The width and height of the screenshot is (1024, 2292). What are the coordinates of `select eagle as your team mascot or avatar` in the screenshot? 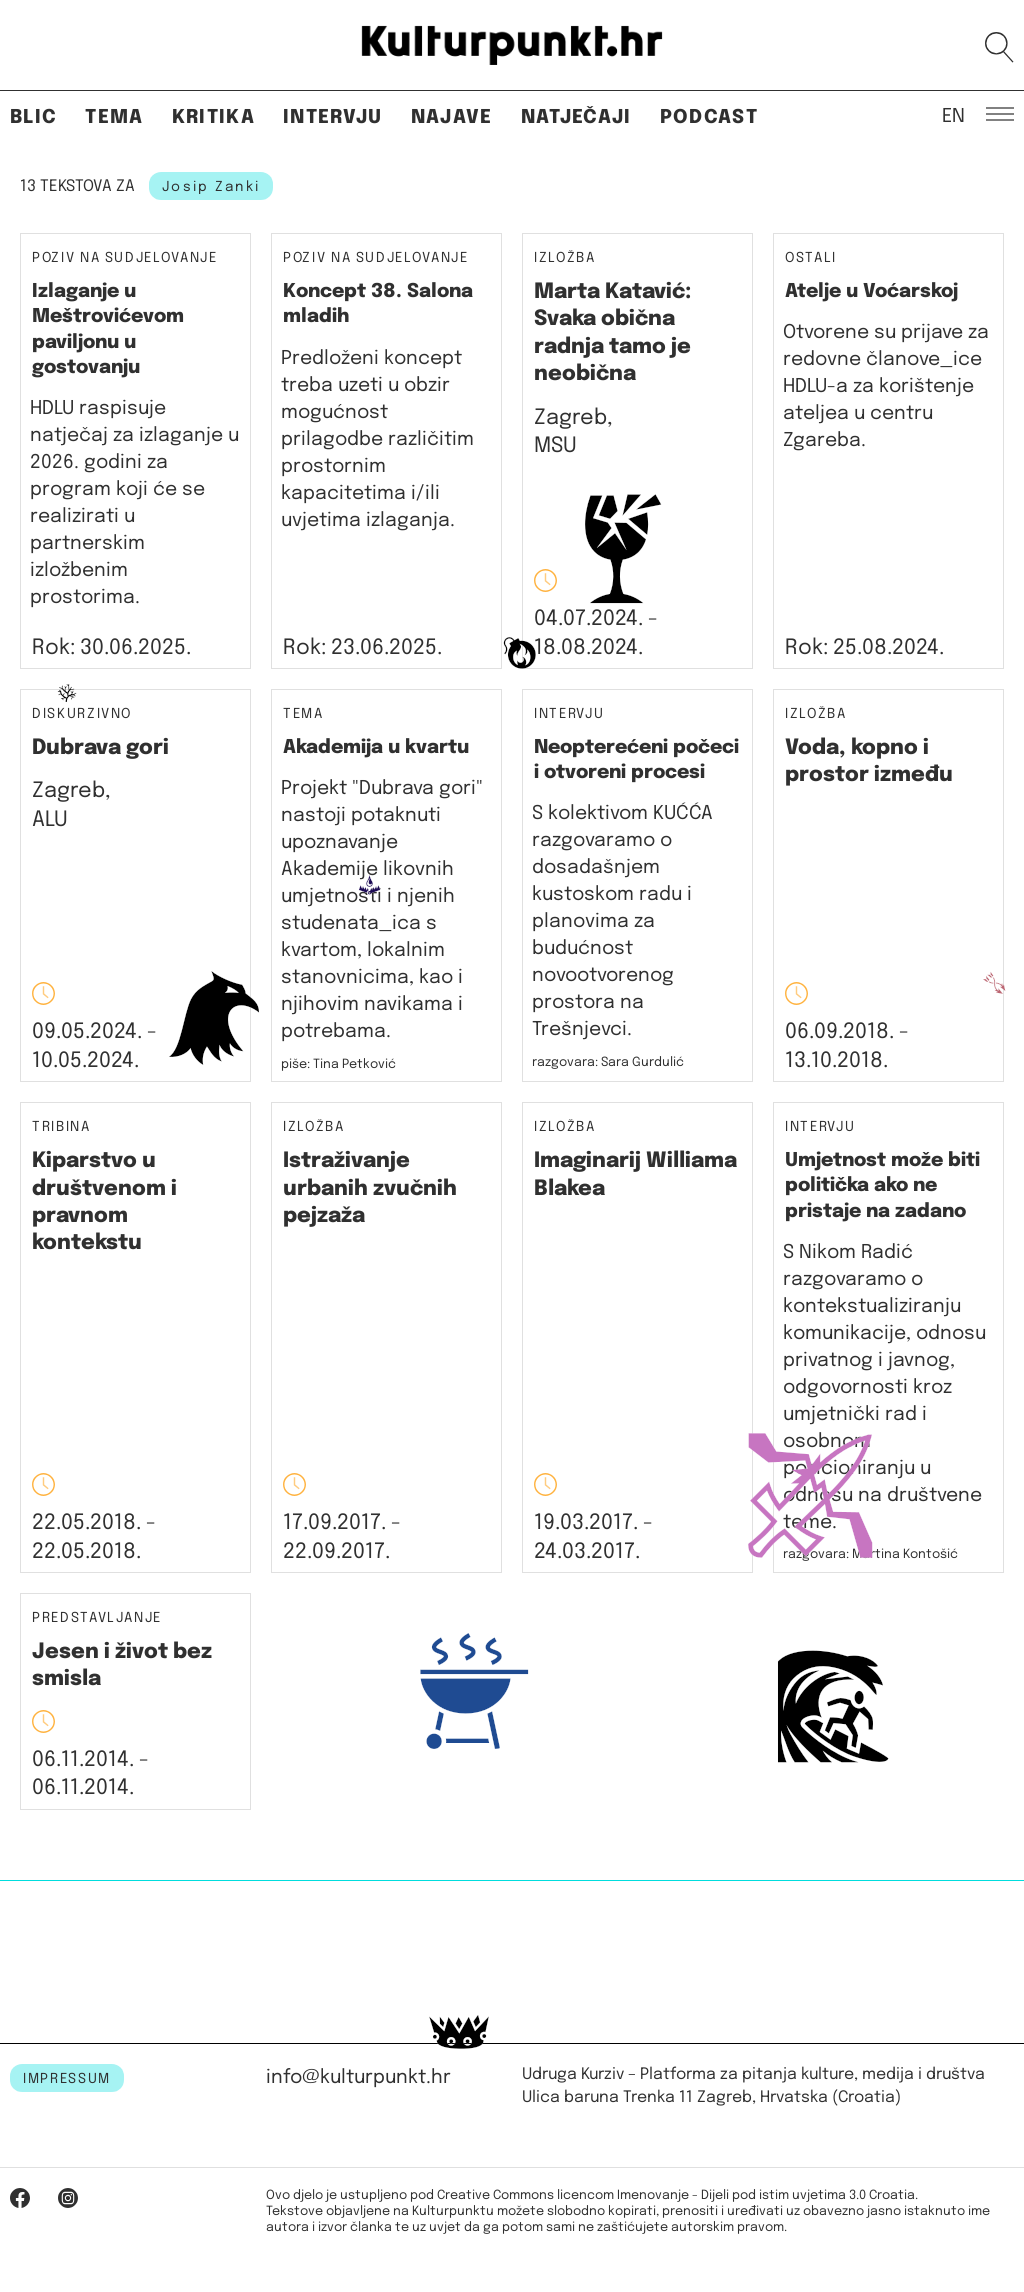 It's located at (214, 1018).